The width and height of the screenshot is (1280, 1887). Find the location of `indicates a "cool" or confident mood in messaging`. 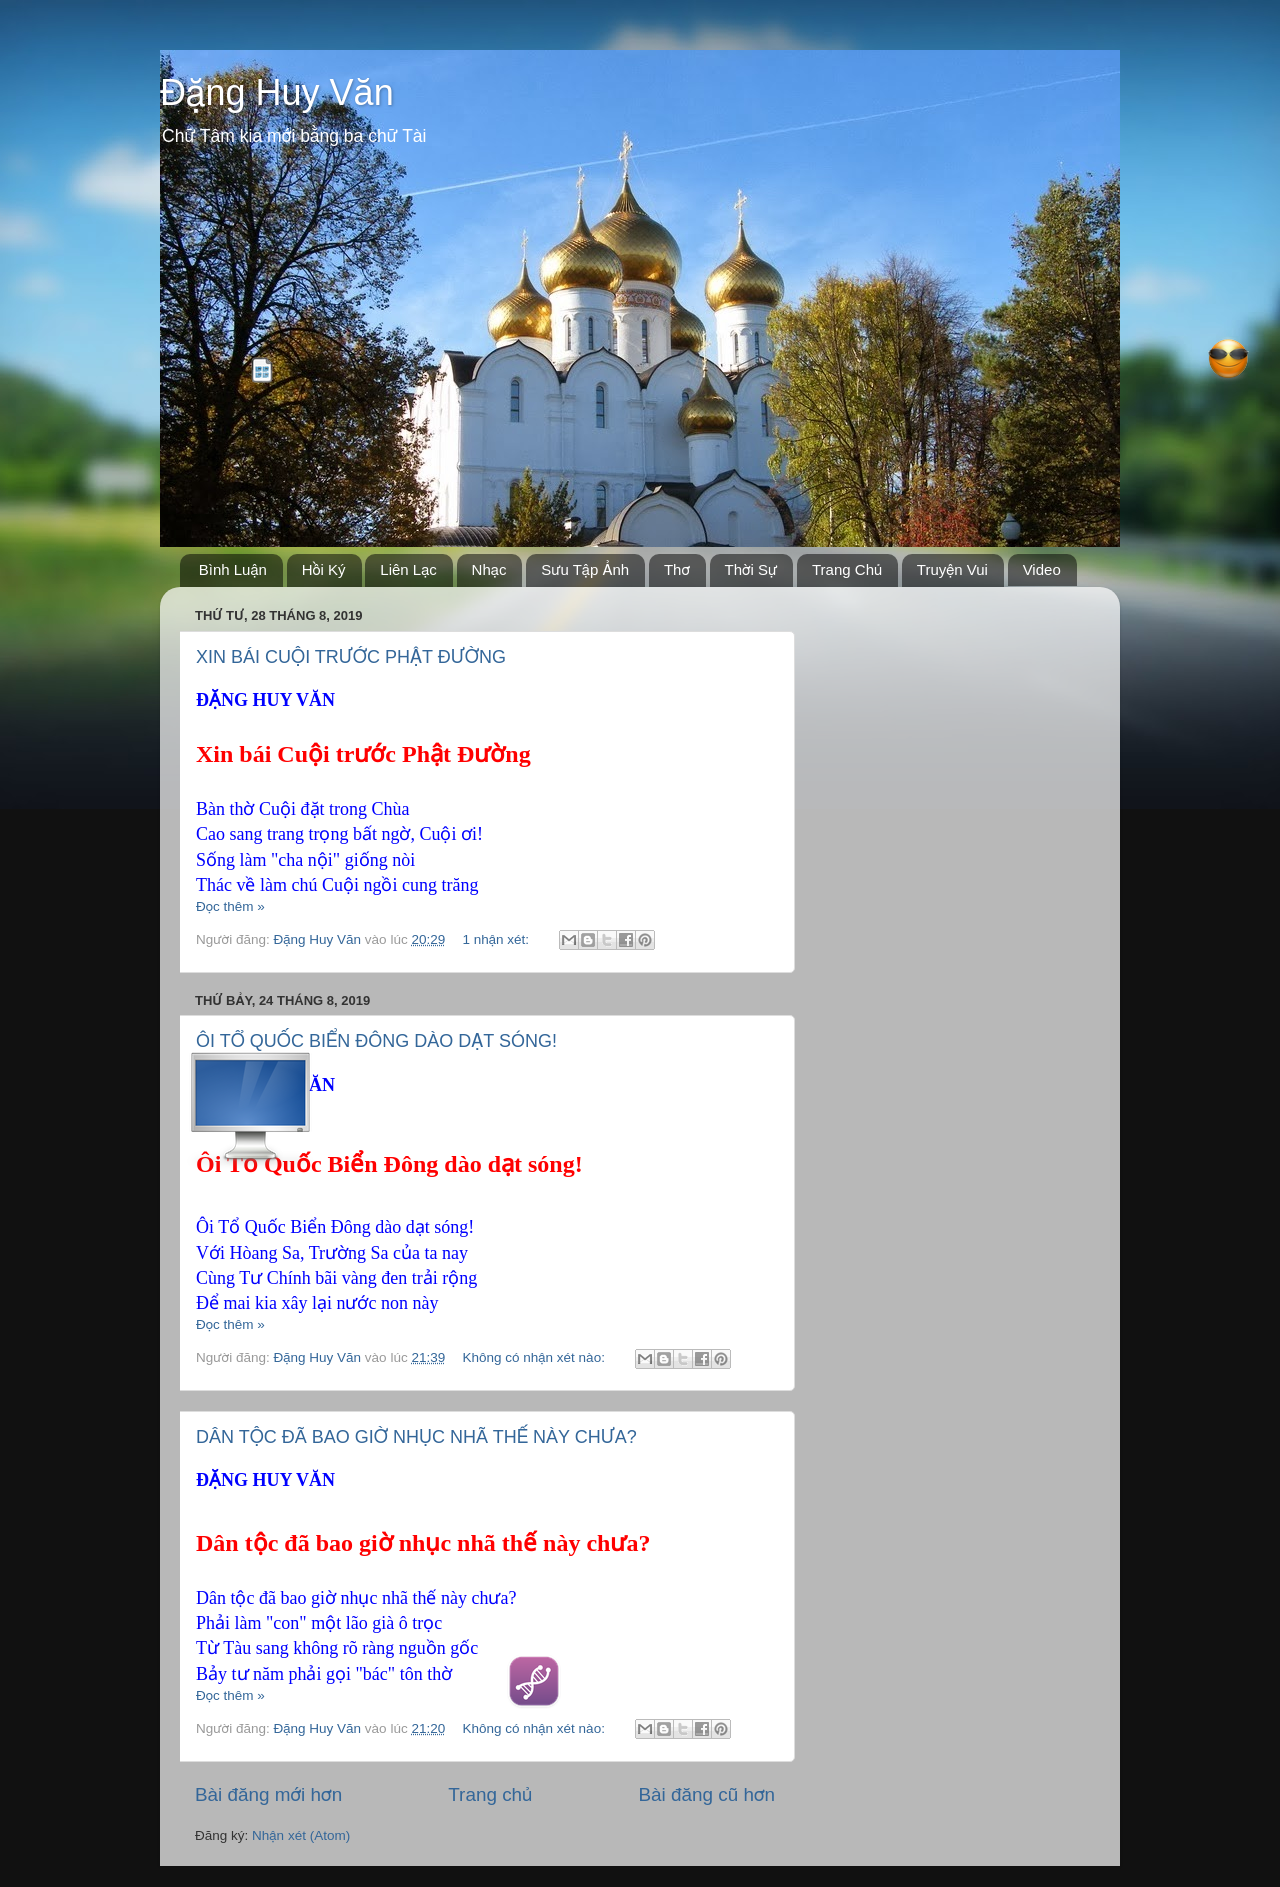

indicates a "cool" or confident mood in messaging is located at coordinates (1228, 360).